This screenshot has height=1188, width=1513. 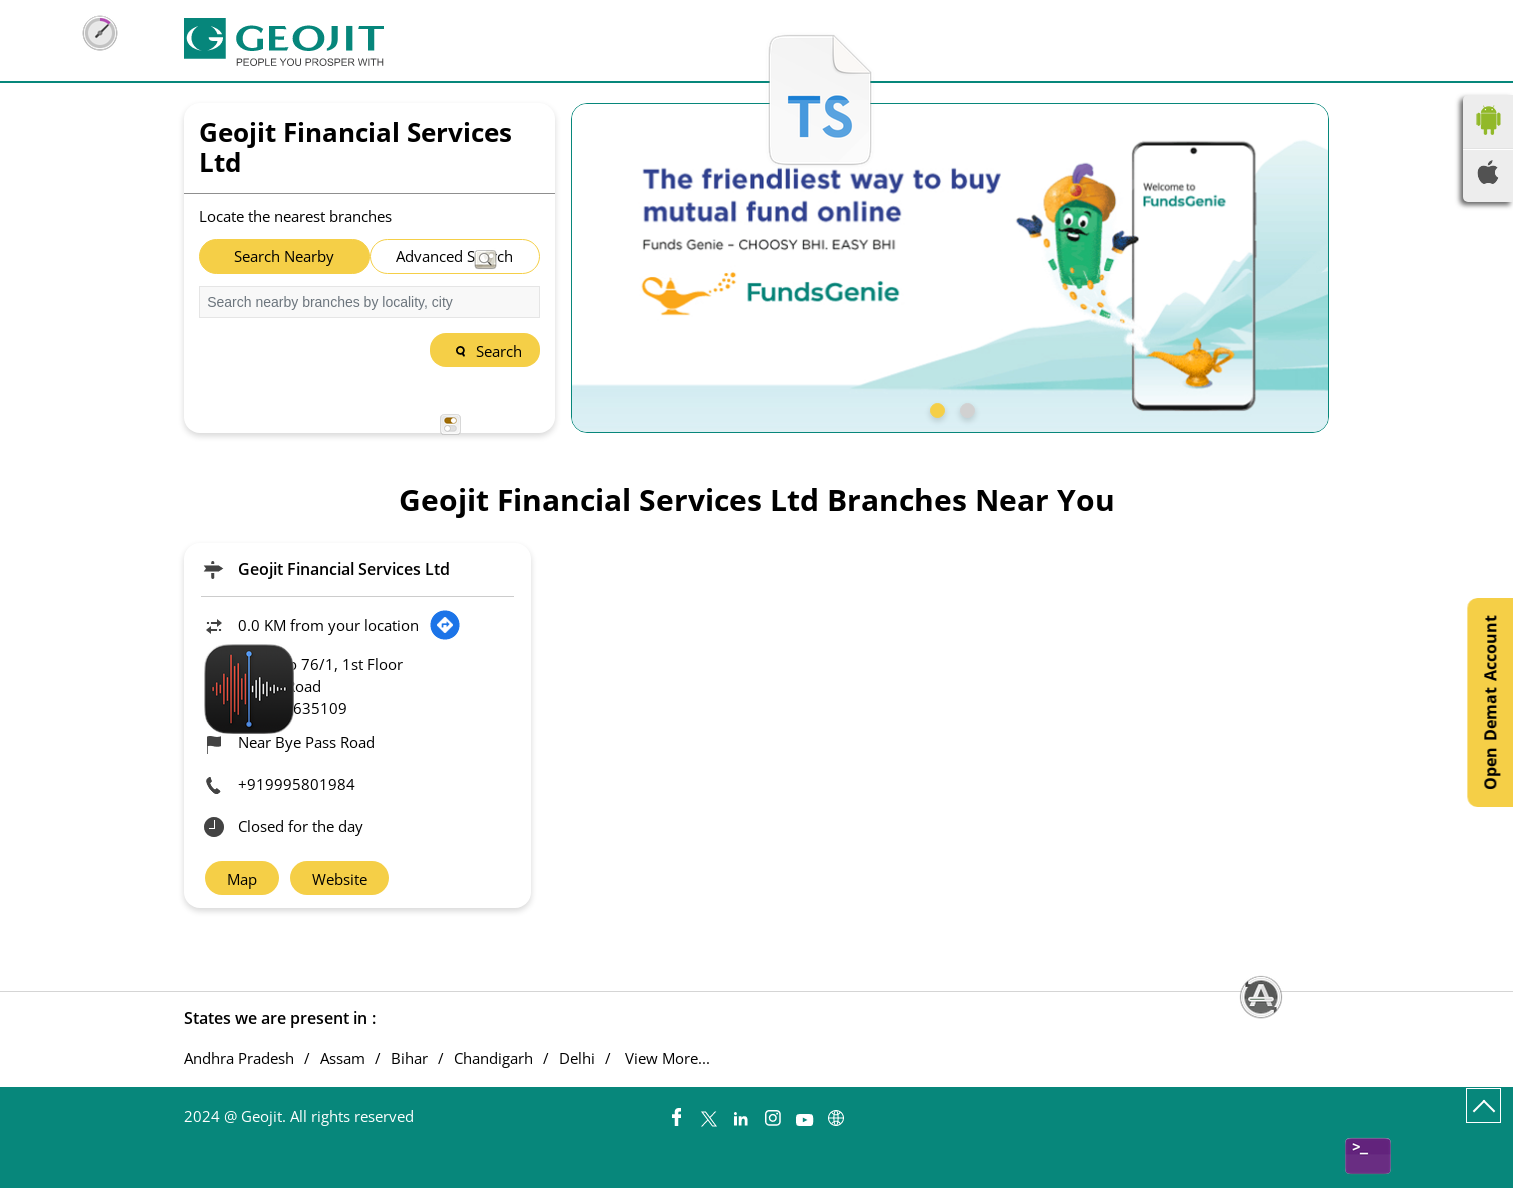 What do you see at coordinates (249, 689) in the screenshot?
I see `open voice memos app` at bounding box center [249, 689].